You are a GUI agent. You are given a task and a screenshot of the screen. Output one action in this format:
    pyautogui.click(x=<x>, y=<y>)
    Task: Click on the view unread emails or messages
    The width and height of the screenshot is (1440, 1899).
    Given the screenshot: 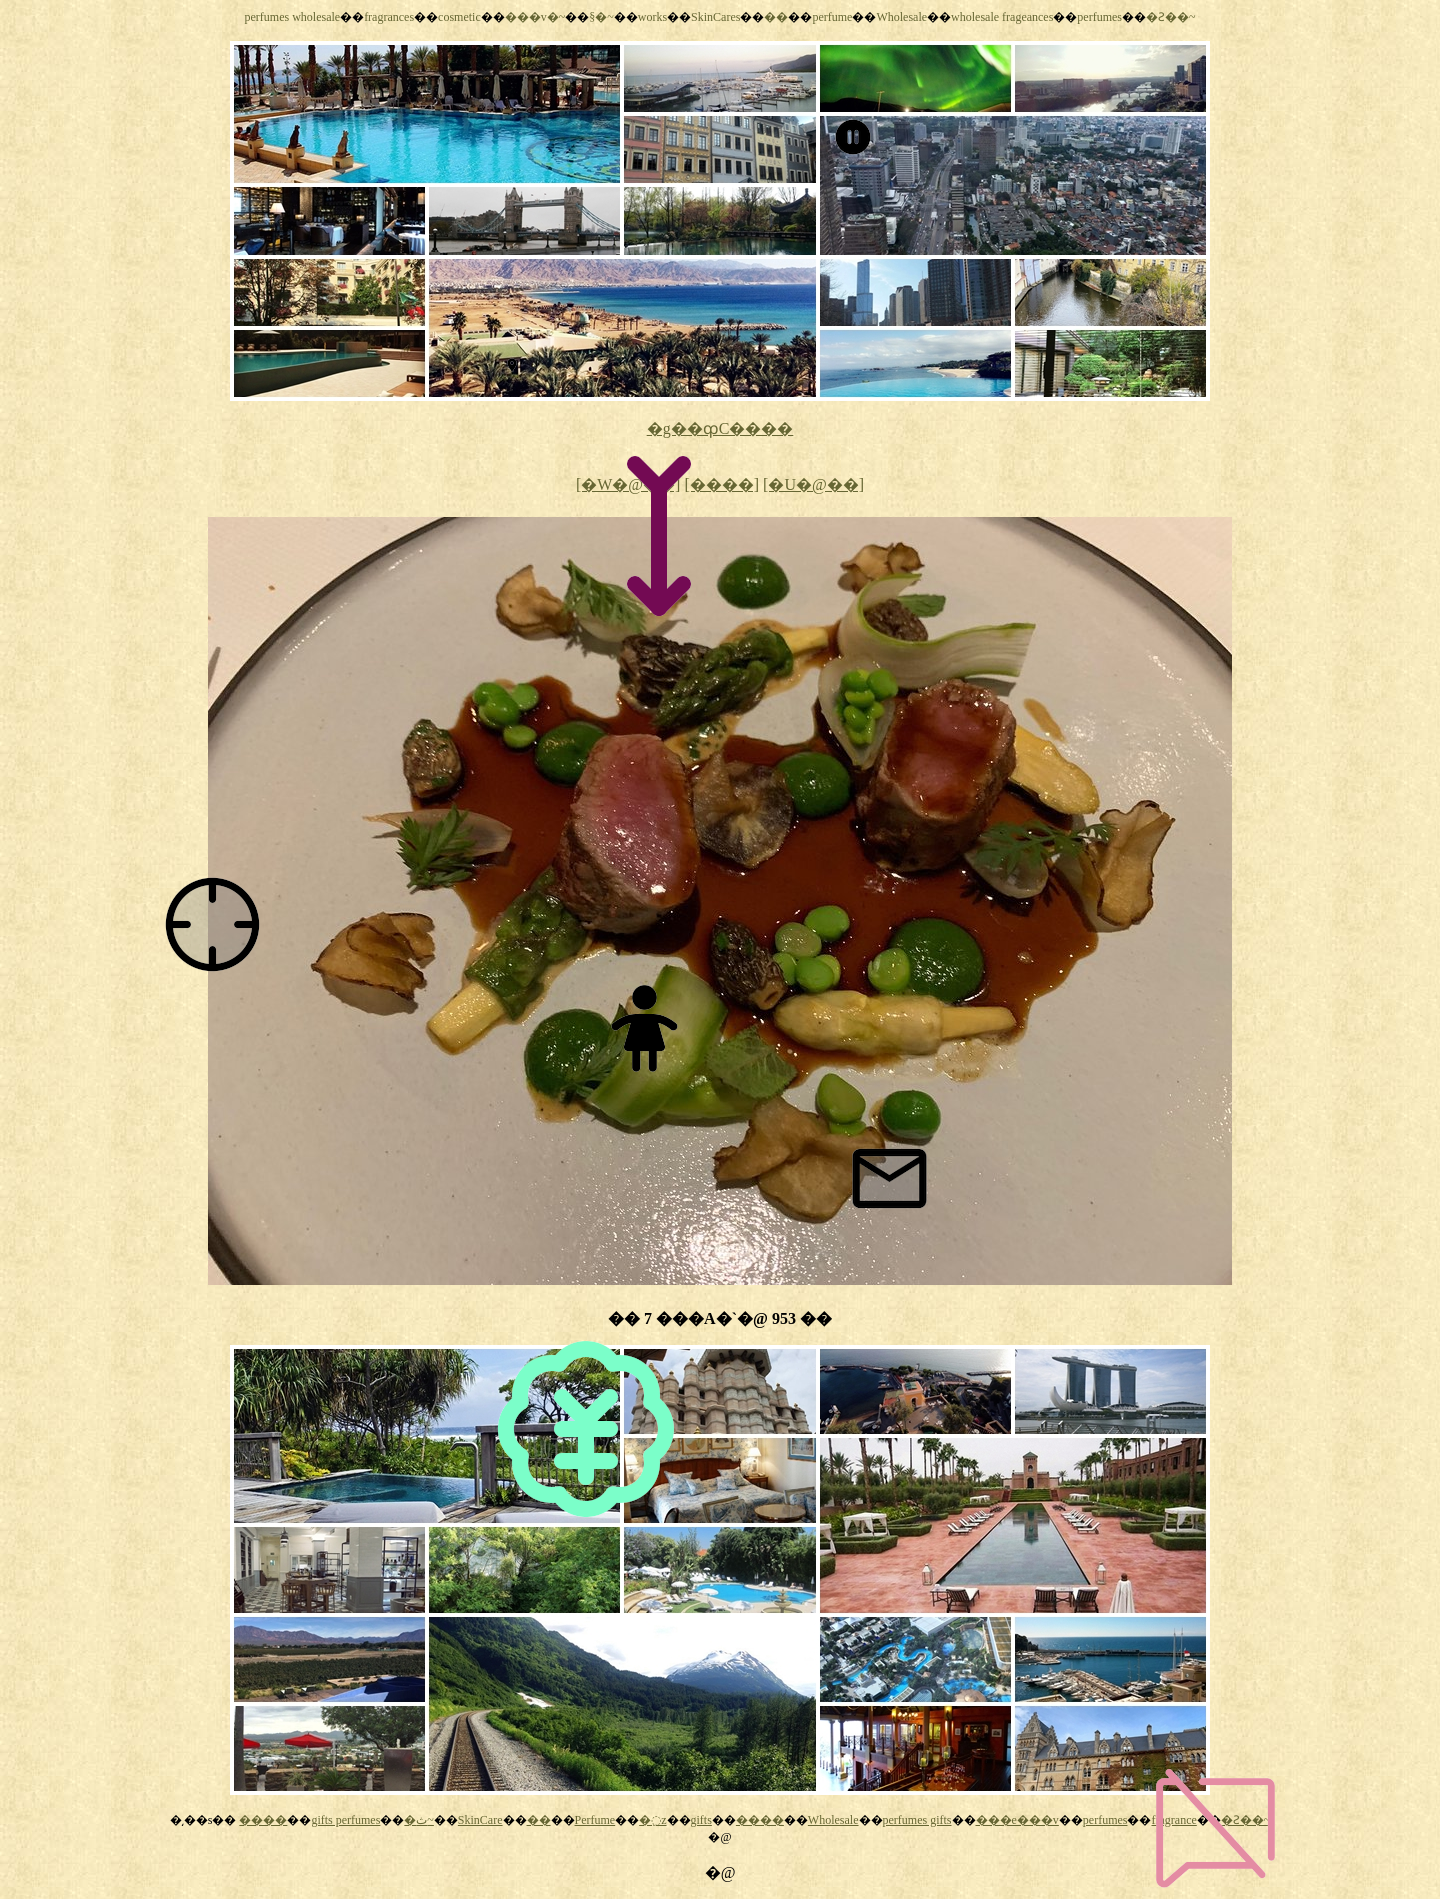 What is the action you would take?
    pyautogui.click(x=889, y=1178)
    